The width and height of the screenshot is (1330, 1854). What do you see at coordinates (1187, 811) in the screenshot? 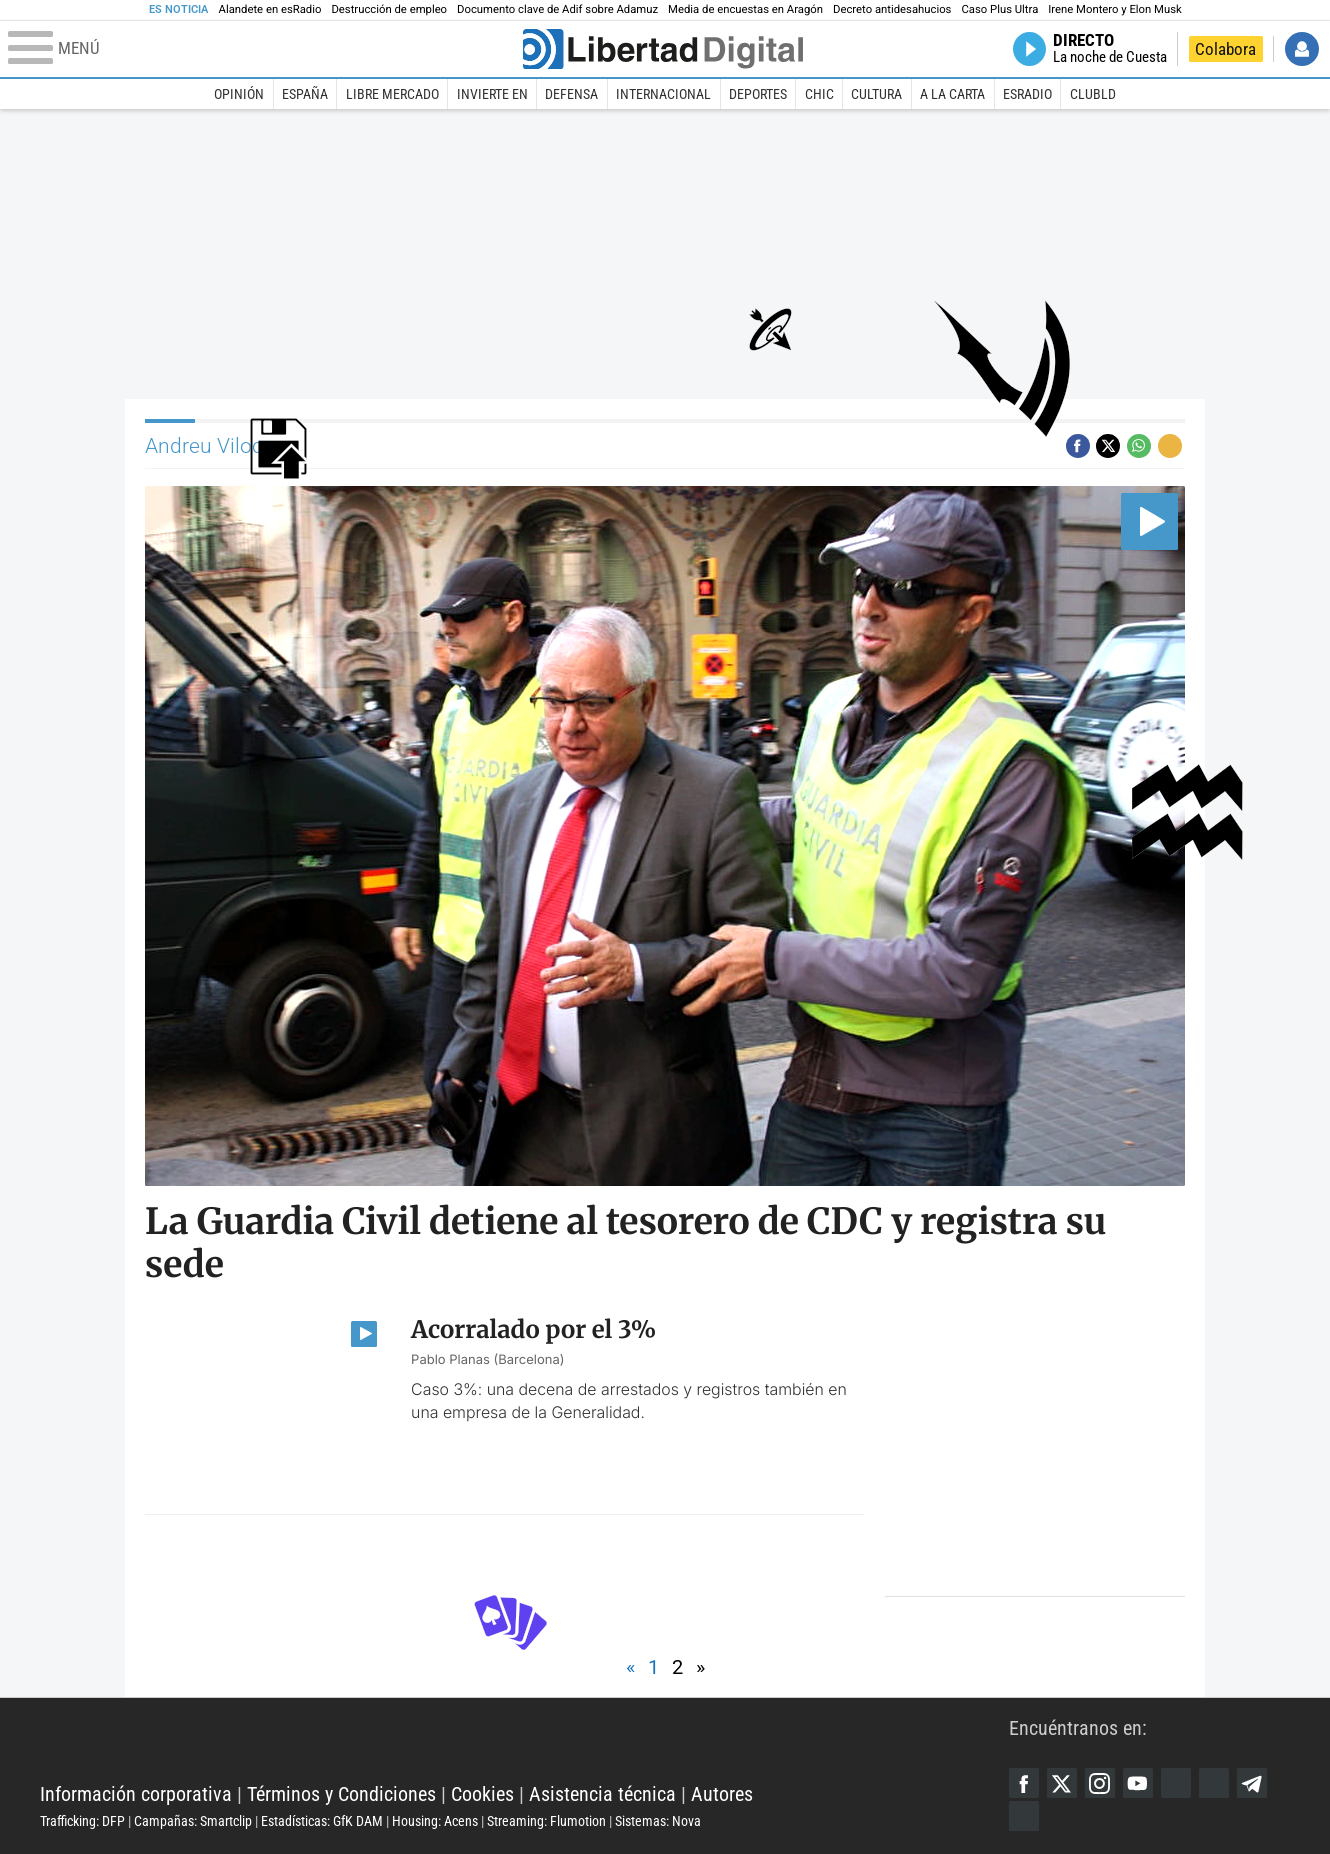
I see `aquarius zodiac sign indicator` at bounding box center [1187, 811].